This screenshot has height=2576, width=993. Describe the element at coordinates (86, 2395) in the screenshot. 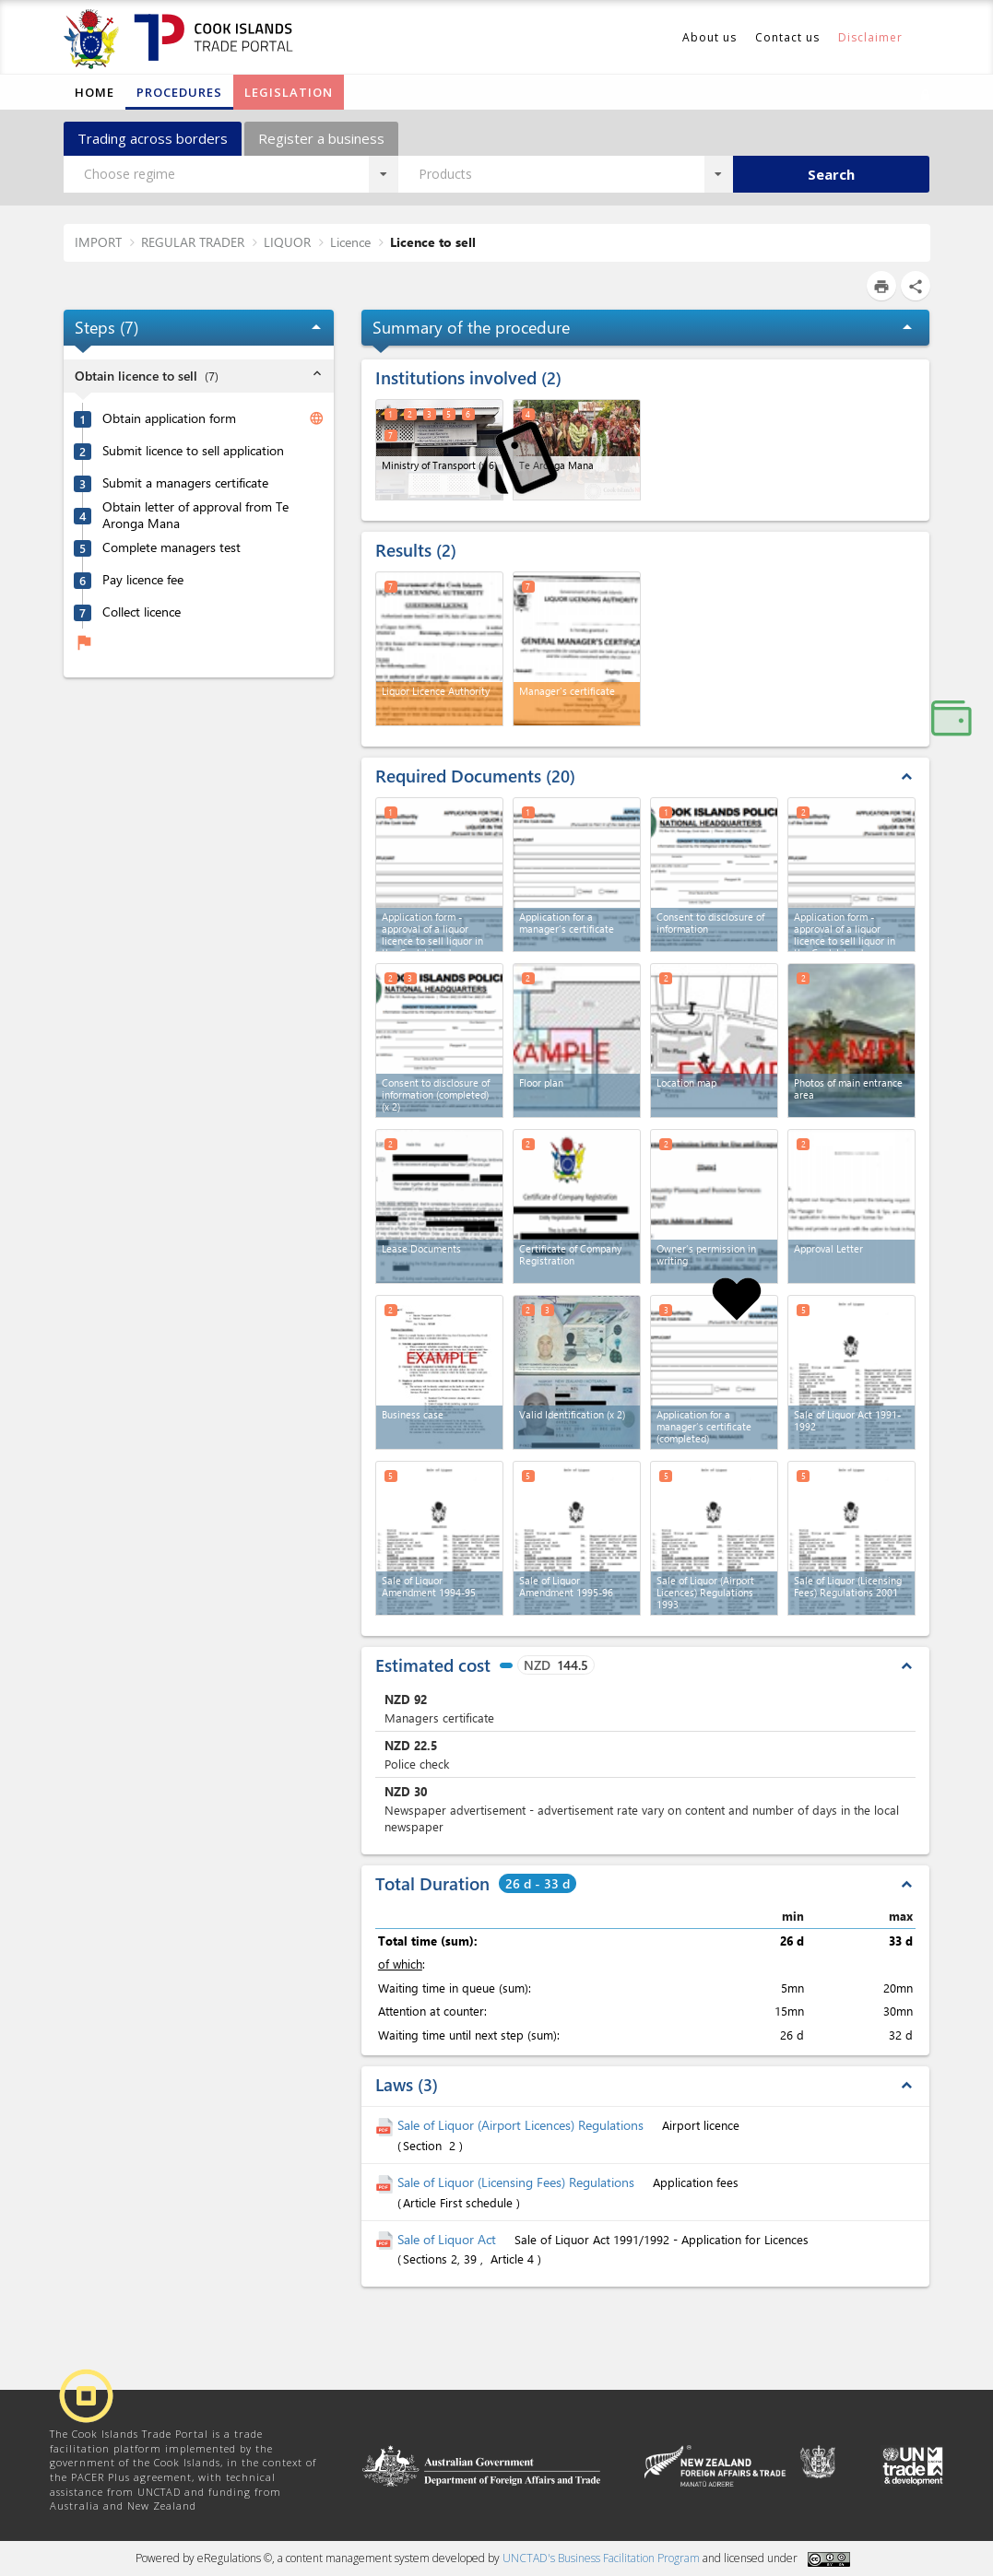

I see `stop media playback` at that location.